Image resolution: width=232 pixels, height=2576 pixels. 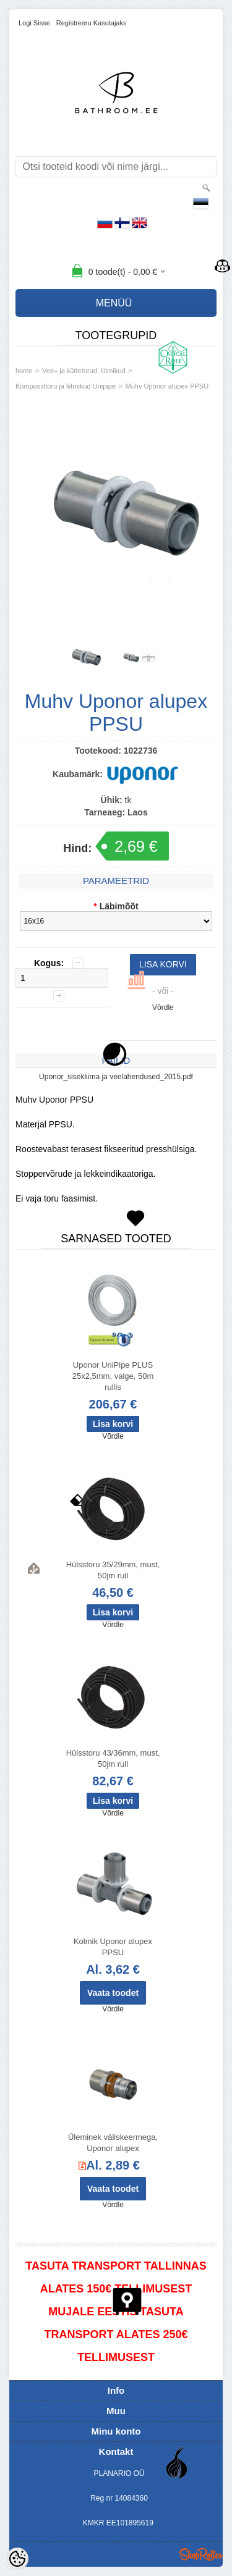 I want to click on view user profile document, so click(x=82, y=2166).